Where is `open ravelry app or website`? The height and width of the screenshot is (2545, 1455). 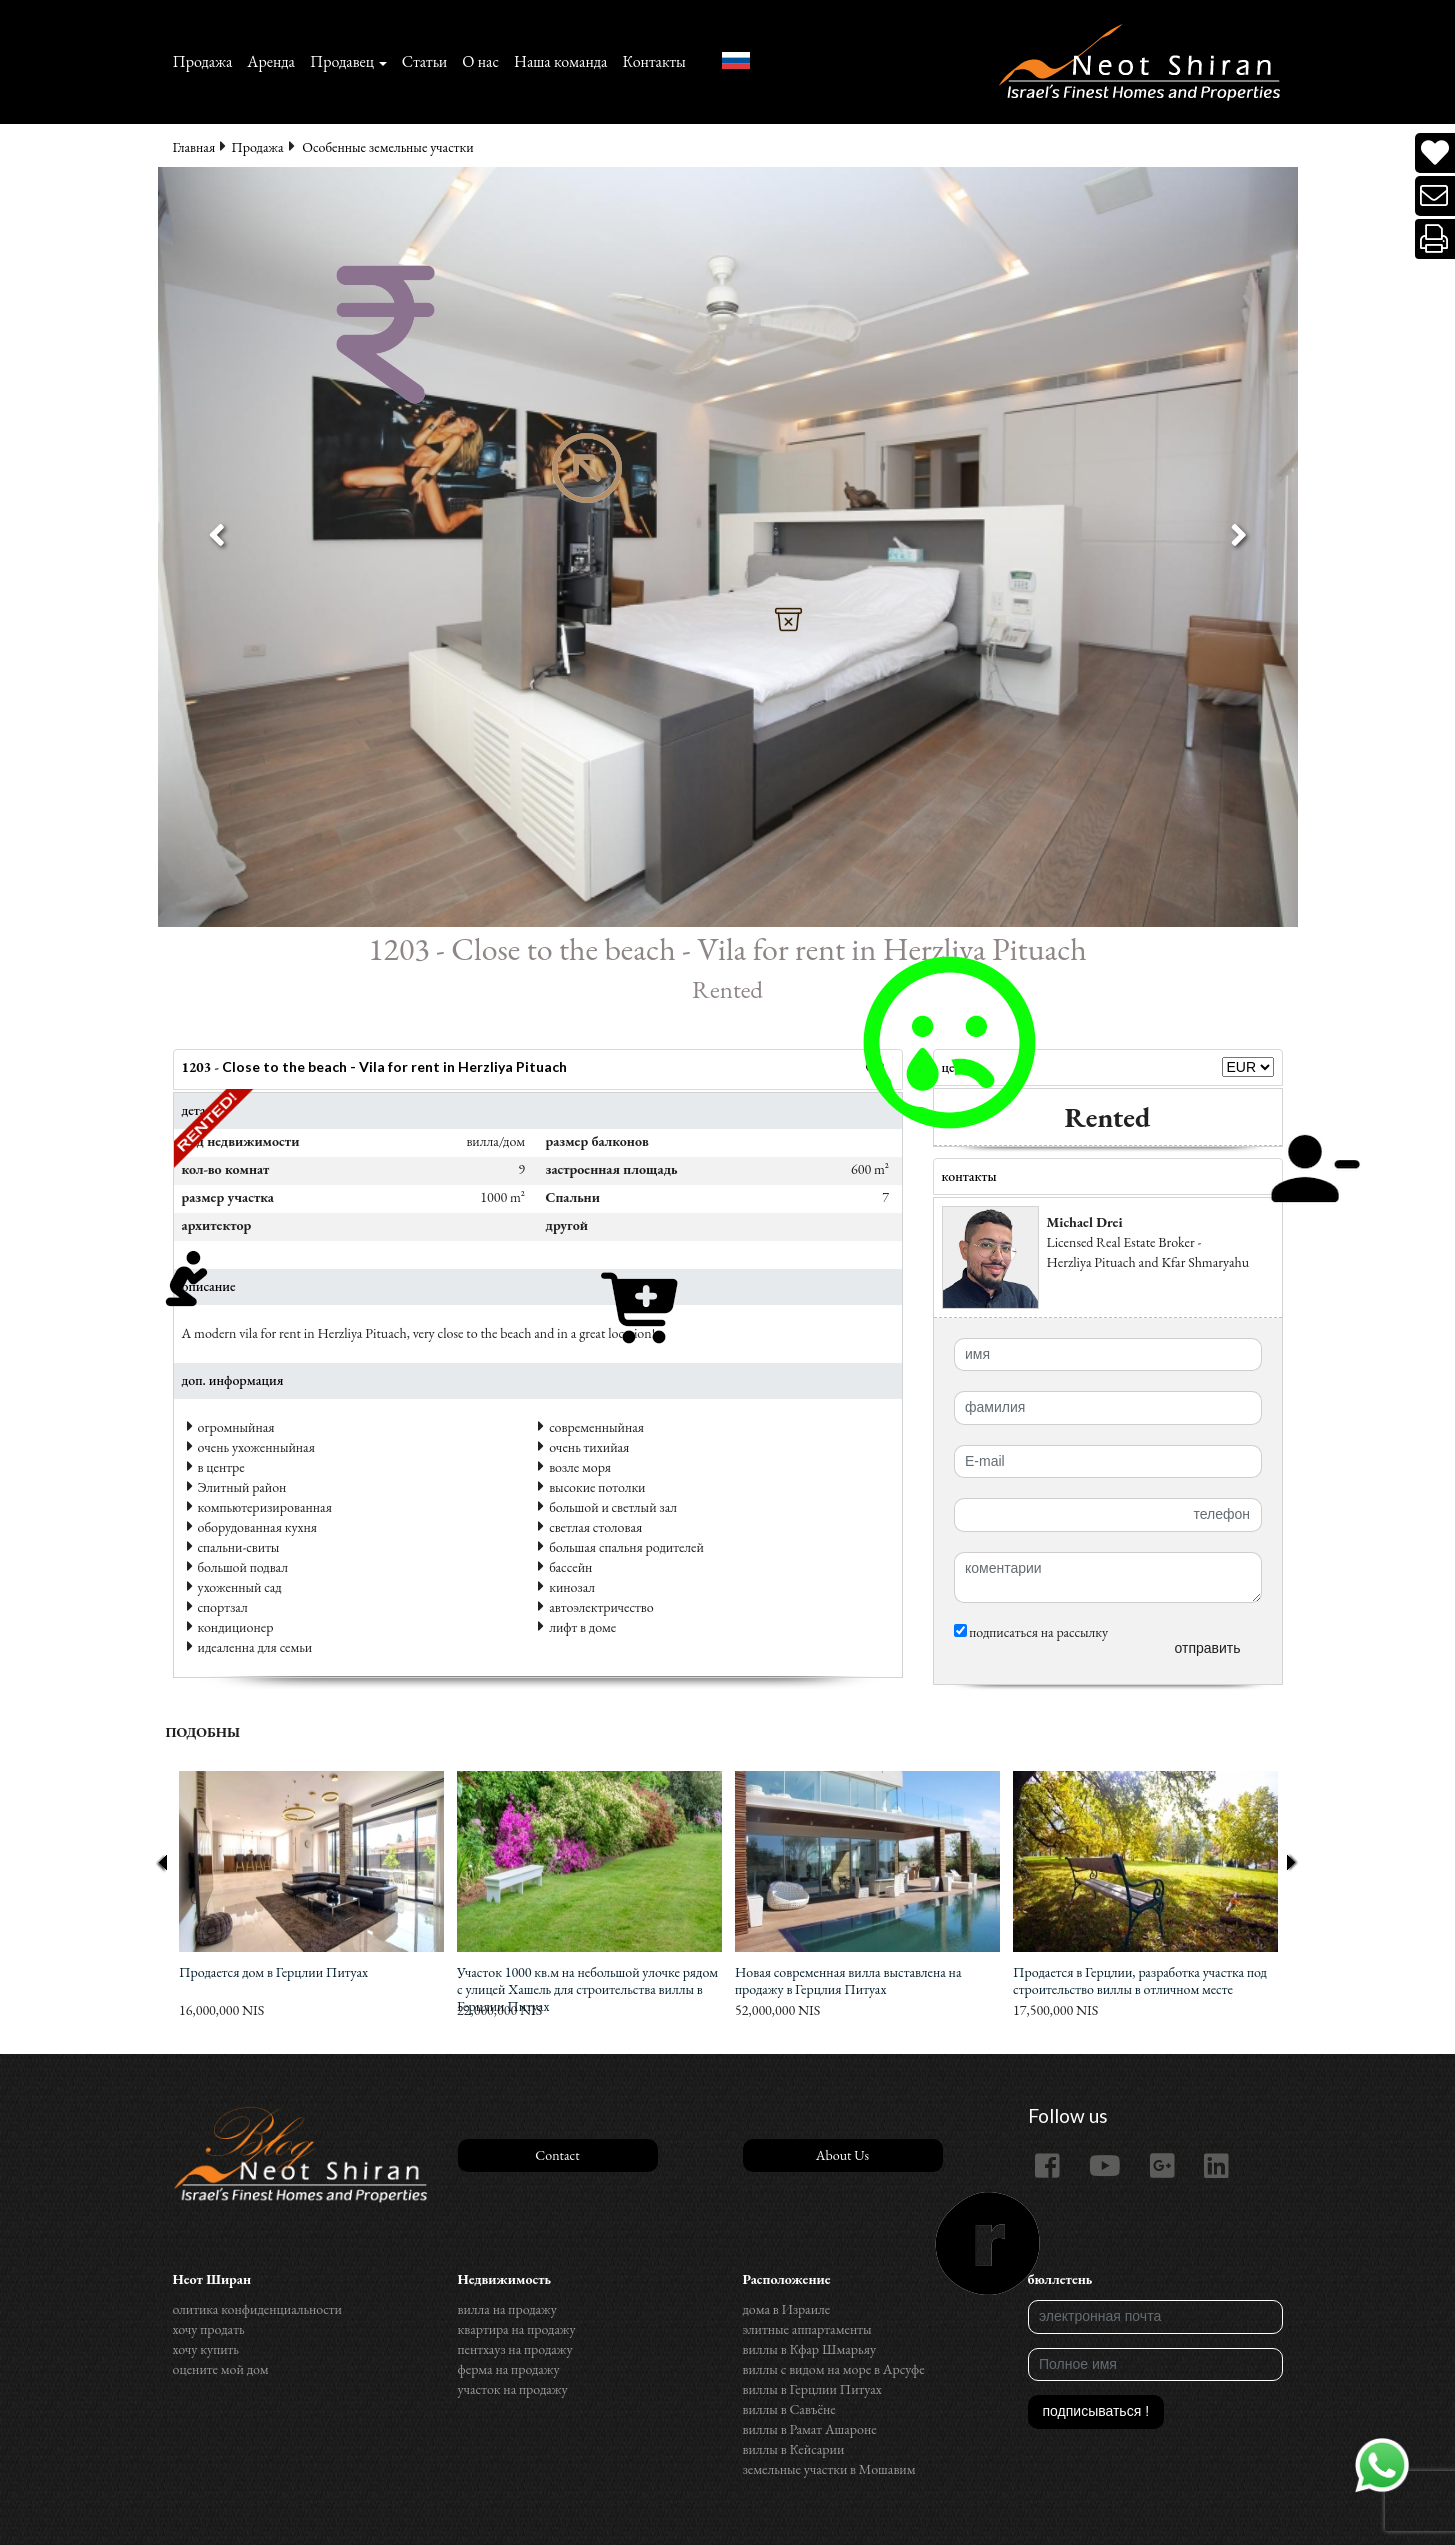 open ravelry app or website is located at coordinates (987, 2243).